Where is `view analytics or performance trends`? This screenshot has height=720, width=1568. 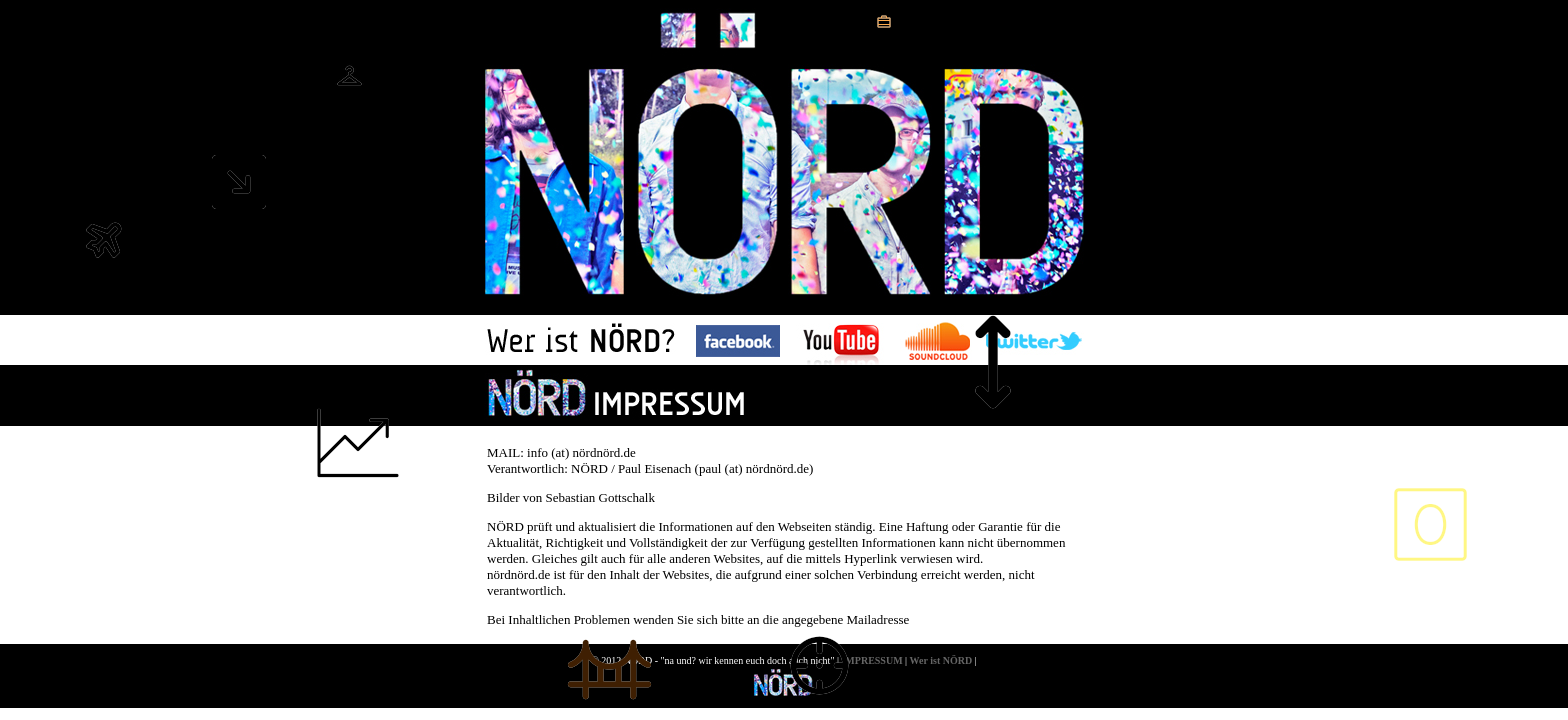 view analytics or performance trends is located at coordinates (358, 443).